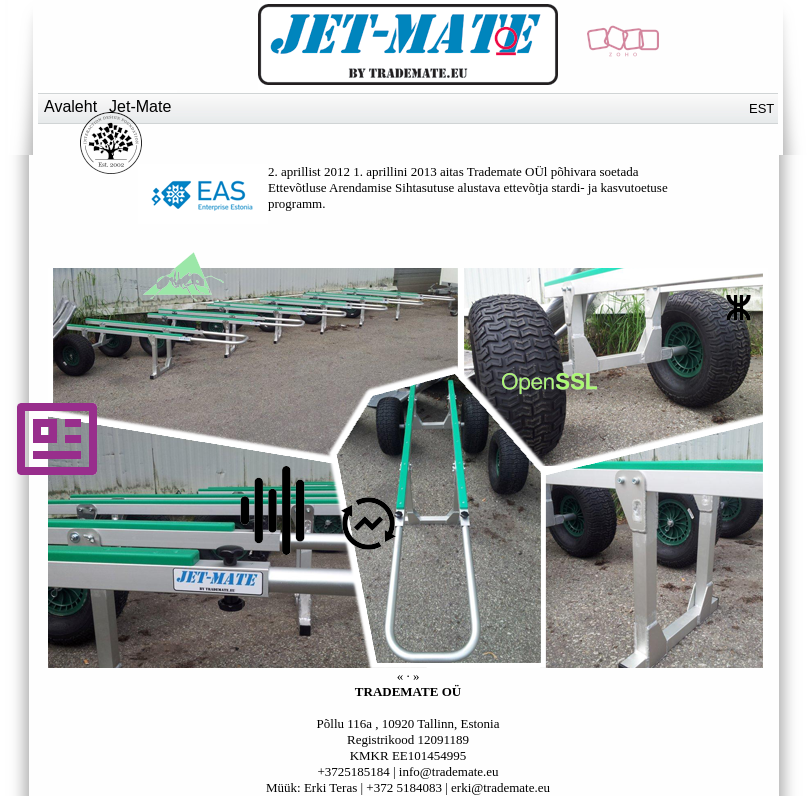  Describe the element at coordinates (183, 276) in the screenshot. I see `apache ant build tool logo` at that location.